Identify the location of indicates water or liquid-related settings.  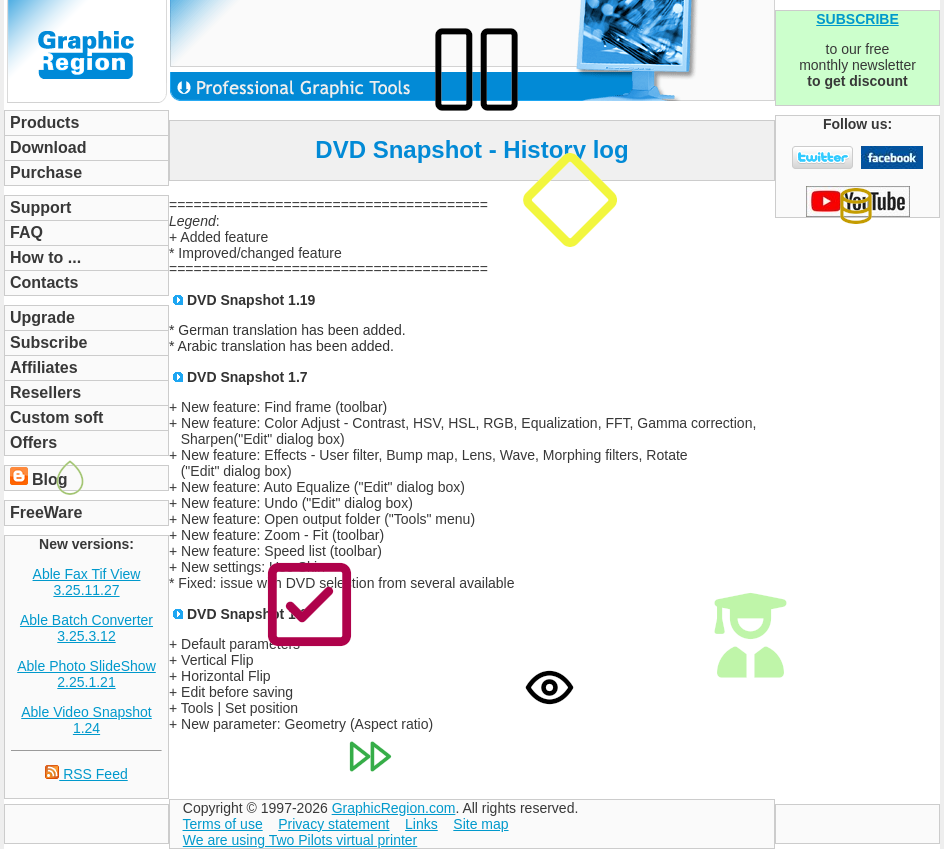
(70, 479).